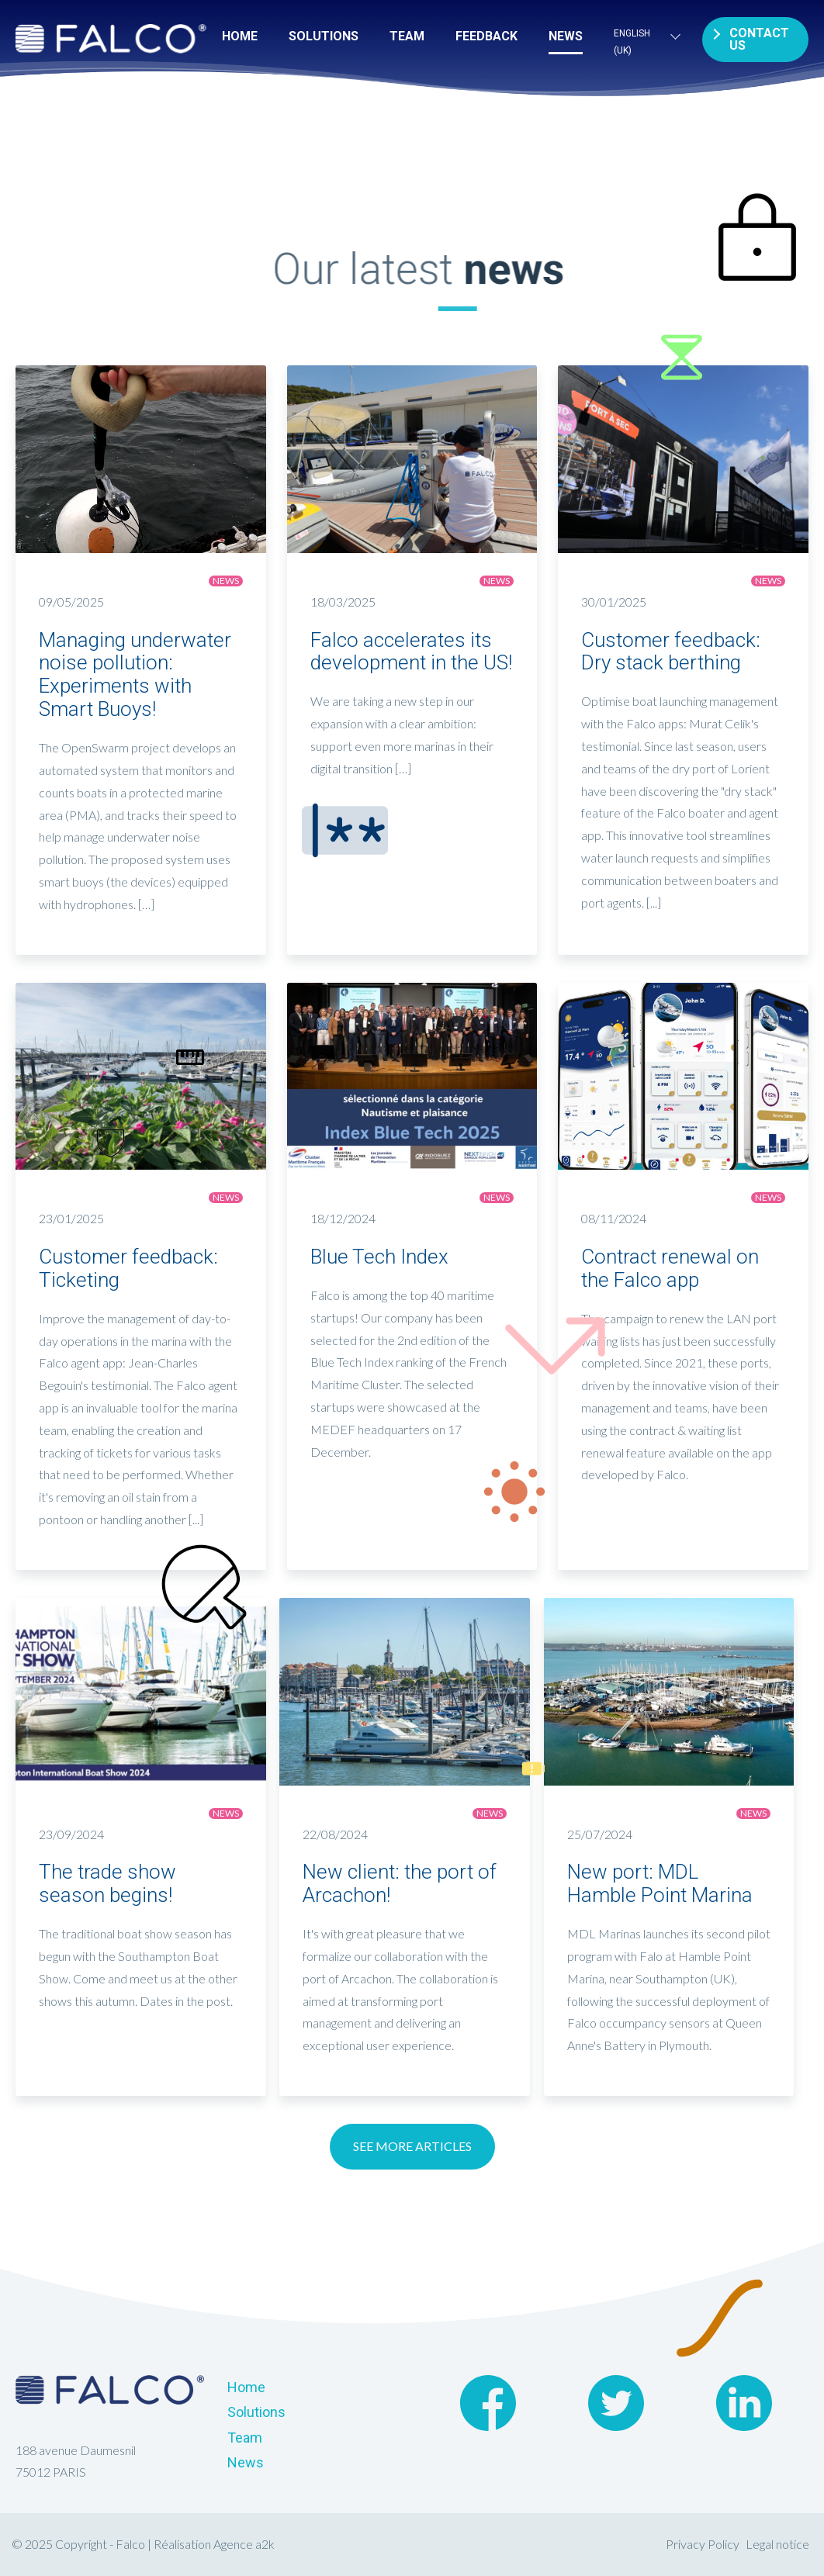 The width and height of the screenshot is (824, 2576). What do you see at coordinates (555, 1342) in the screenshot?
I see `reply to a message` at bounding box center [555, 1342].